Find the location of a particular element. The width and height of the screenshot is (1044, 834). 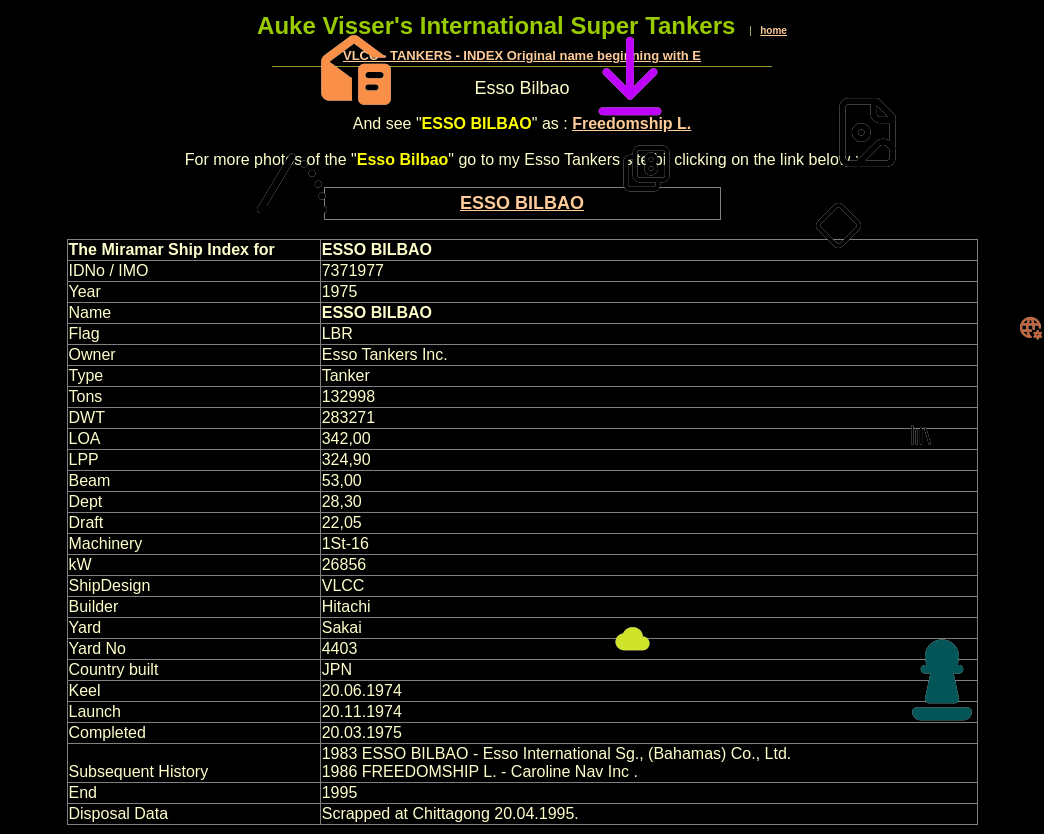

access cloud storage is located at coordinates (632, 639).